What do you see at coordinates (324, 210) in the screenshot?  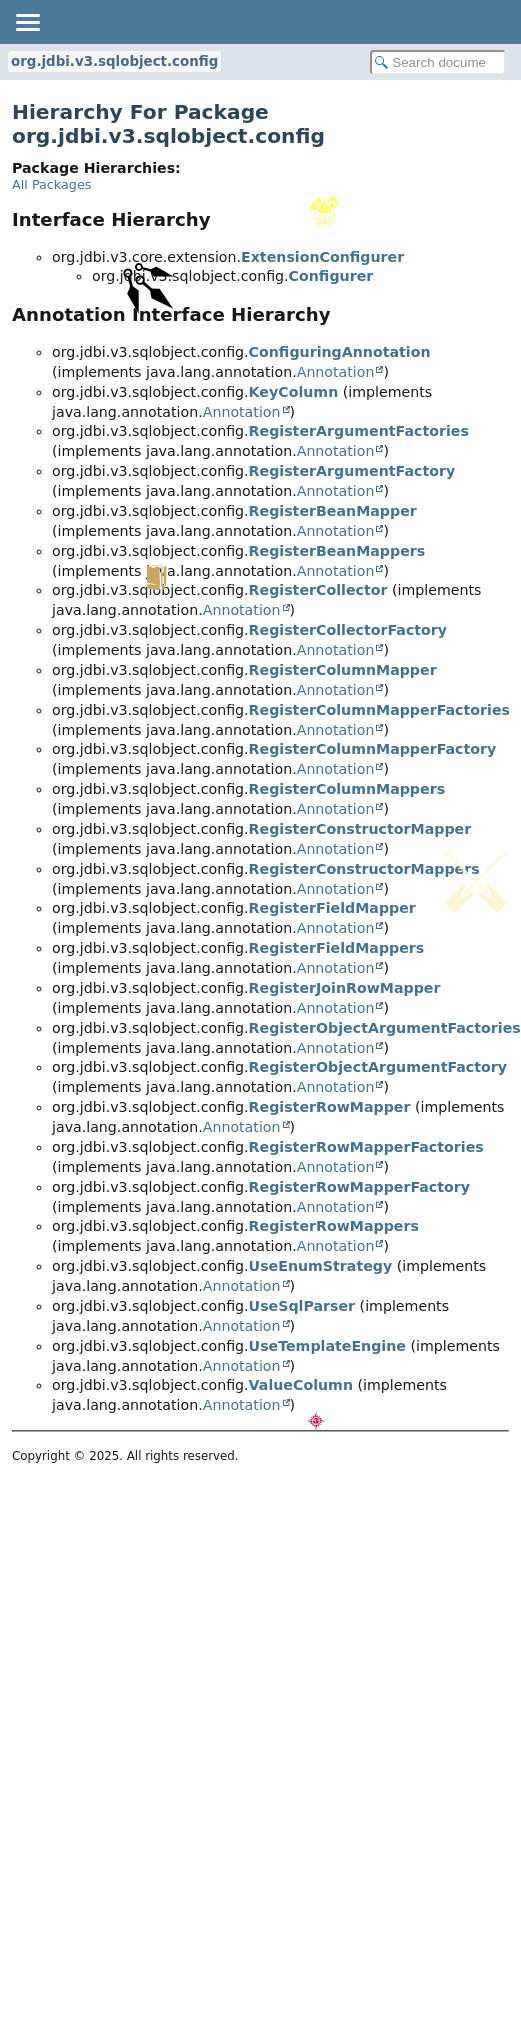 I see `access foraging or nature-related content` at bounding box center [324, 210].